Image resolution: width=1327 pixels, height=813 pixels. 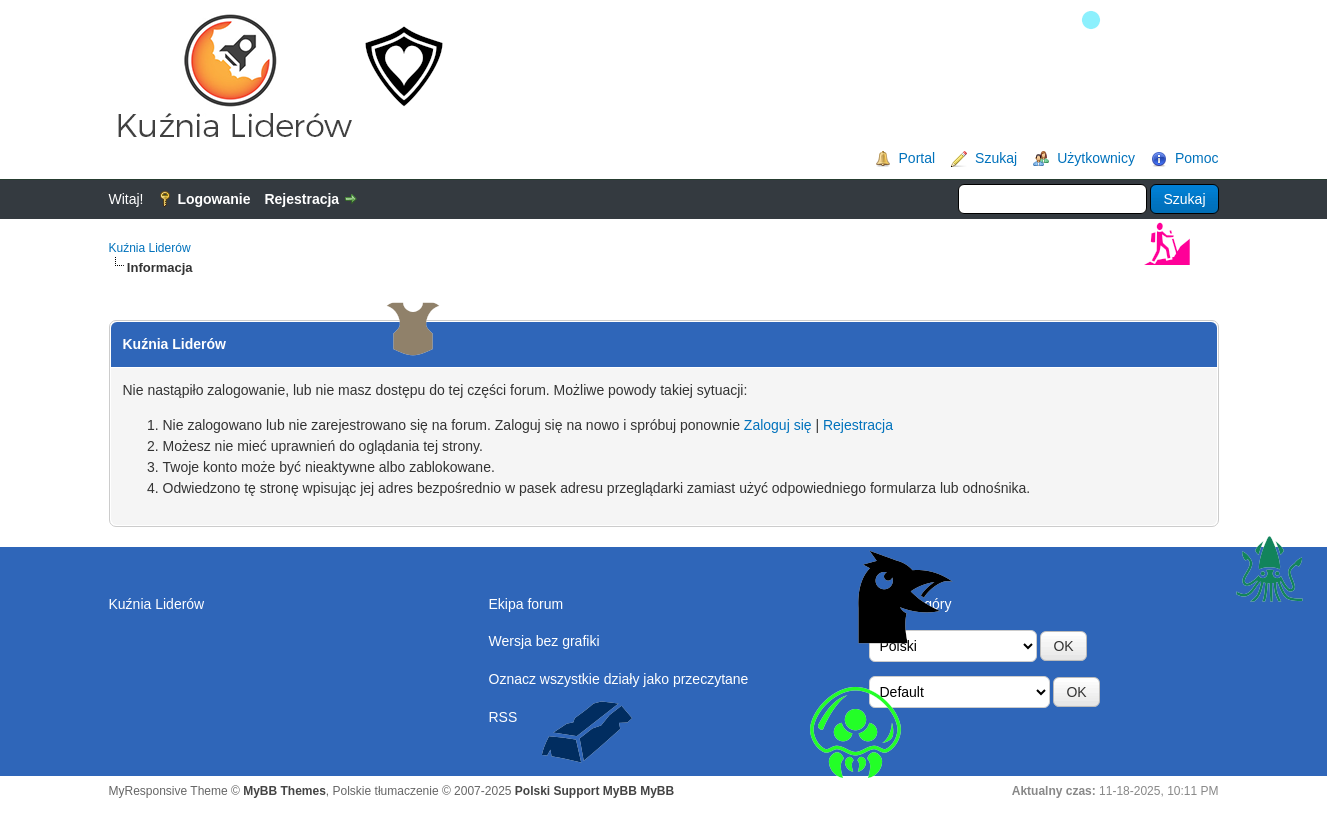 What do you see at coordinates (404, 65) in the screenshot?
I see `health protection or defensive buff status` at bounding box center [404, 65].